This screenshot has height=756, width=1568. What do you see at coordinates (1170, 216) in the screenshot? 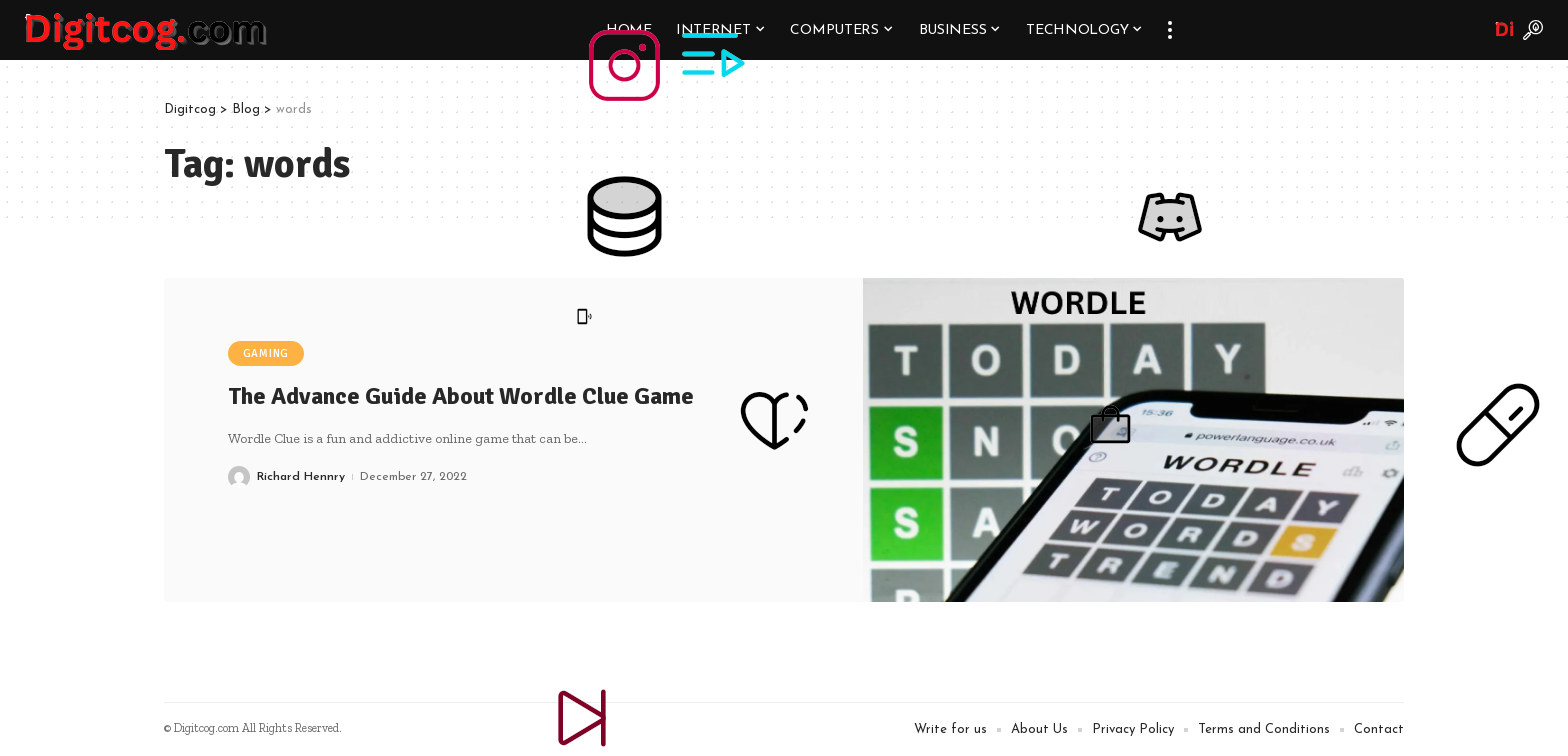
I see `open discord` at bounding box center [1170, 216].